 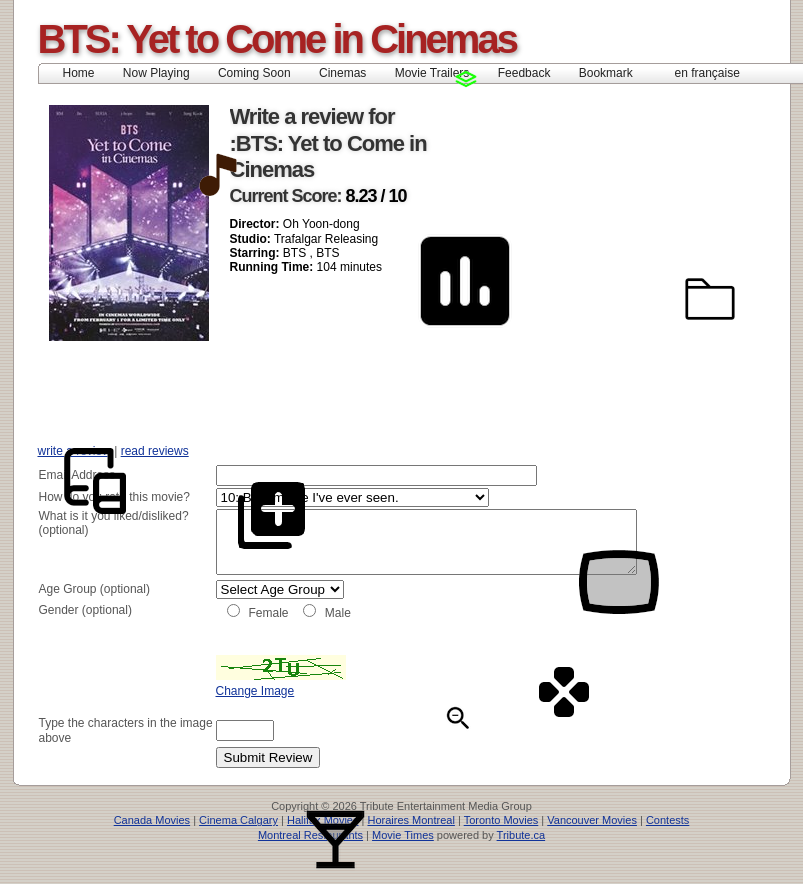 I want to click on insert a chart or graph into document, so click(x=465, y=281).